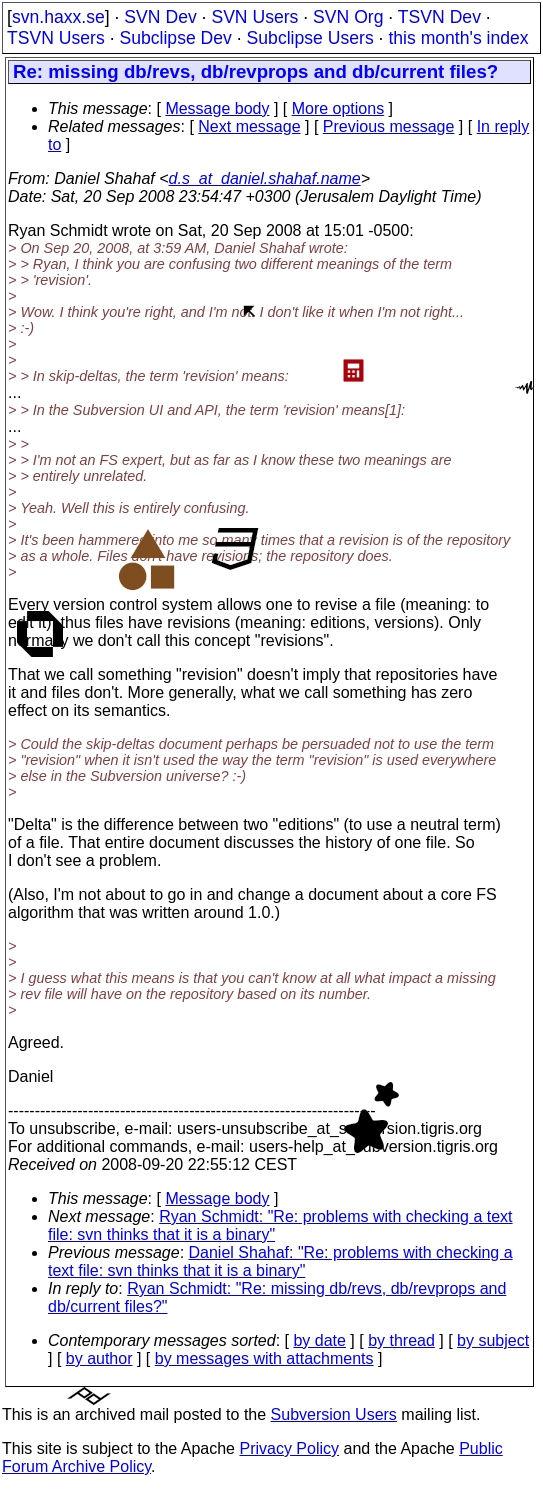 Image resolution: width=543 pixels, height=1492 pixels. Describe the element at coordinates (235, 549) in the screenshot. I see `indicates CSS3 styling or stylesheet` at that location.